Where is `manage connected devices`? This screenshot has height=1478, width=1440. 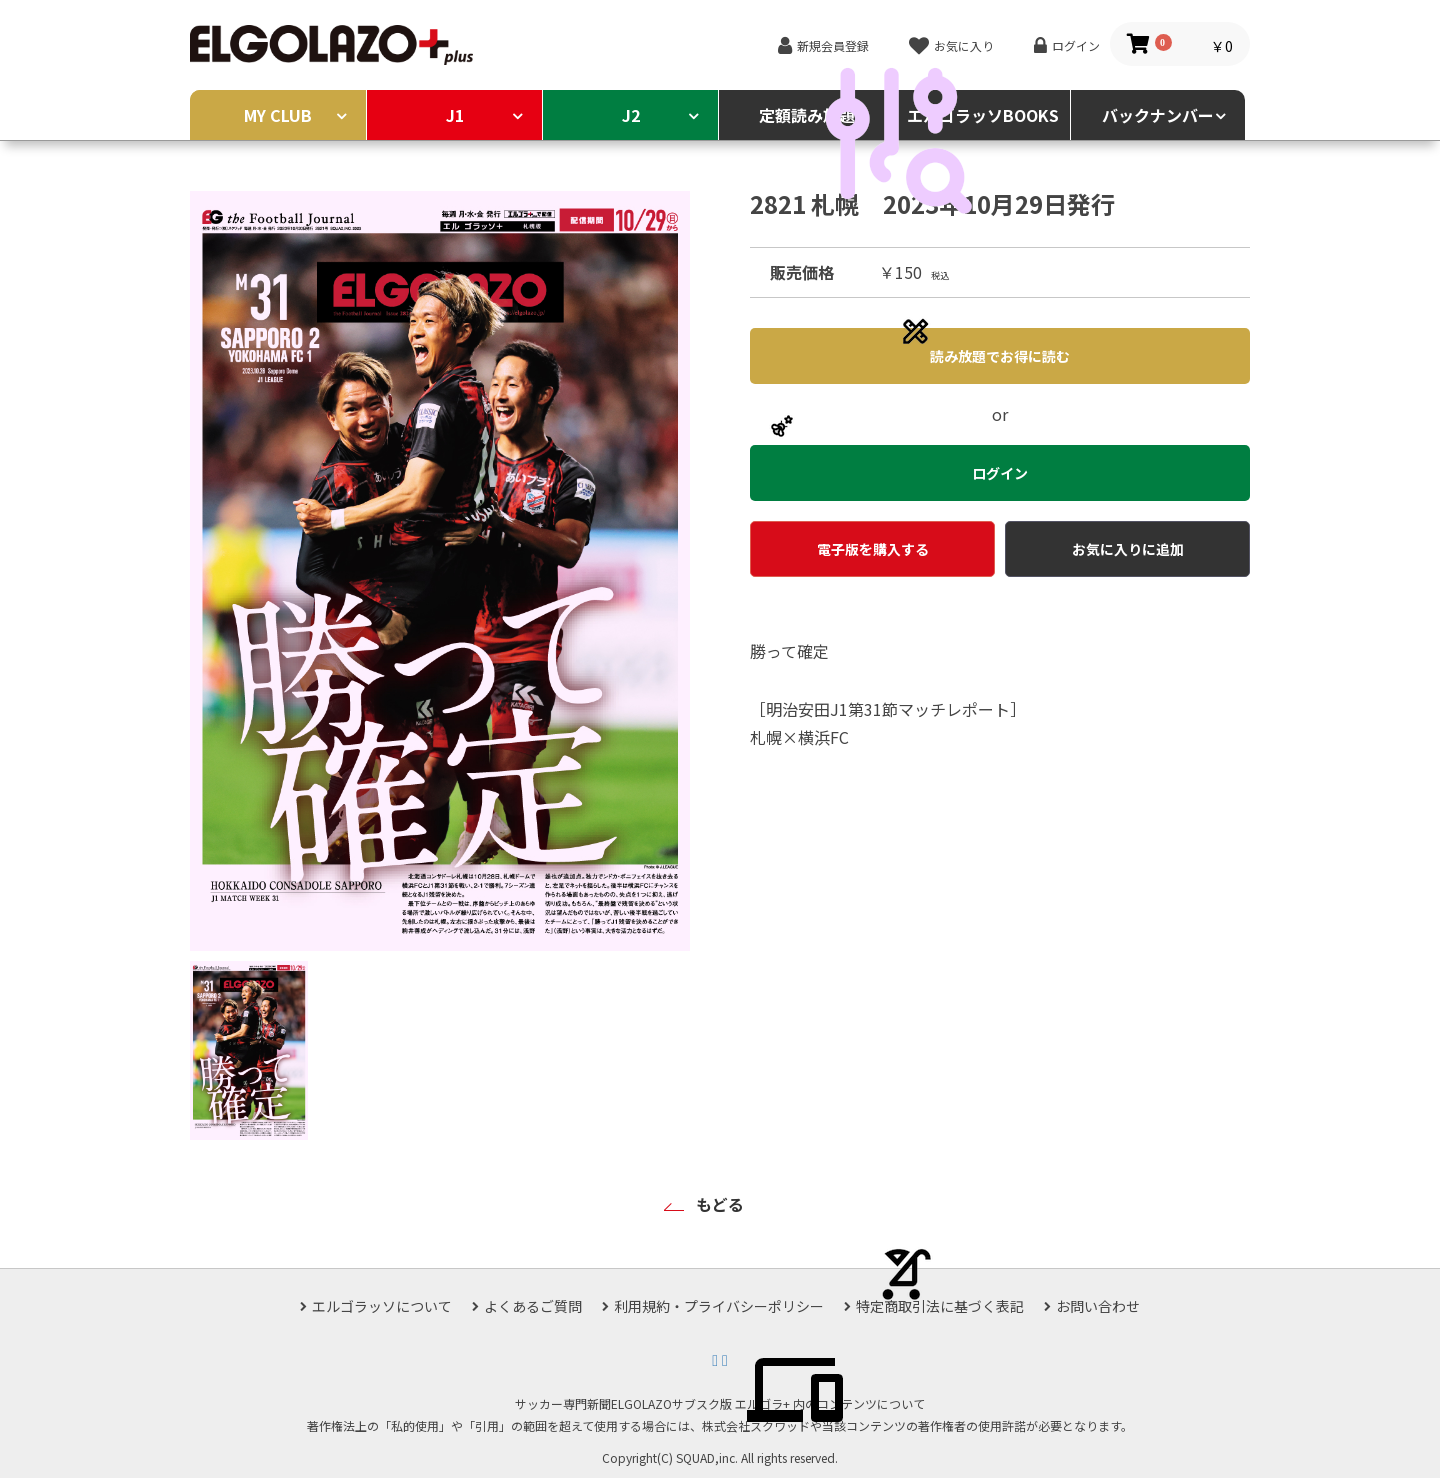 manage connected devices is located at coordinates (795, 1390).